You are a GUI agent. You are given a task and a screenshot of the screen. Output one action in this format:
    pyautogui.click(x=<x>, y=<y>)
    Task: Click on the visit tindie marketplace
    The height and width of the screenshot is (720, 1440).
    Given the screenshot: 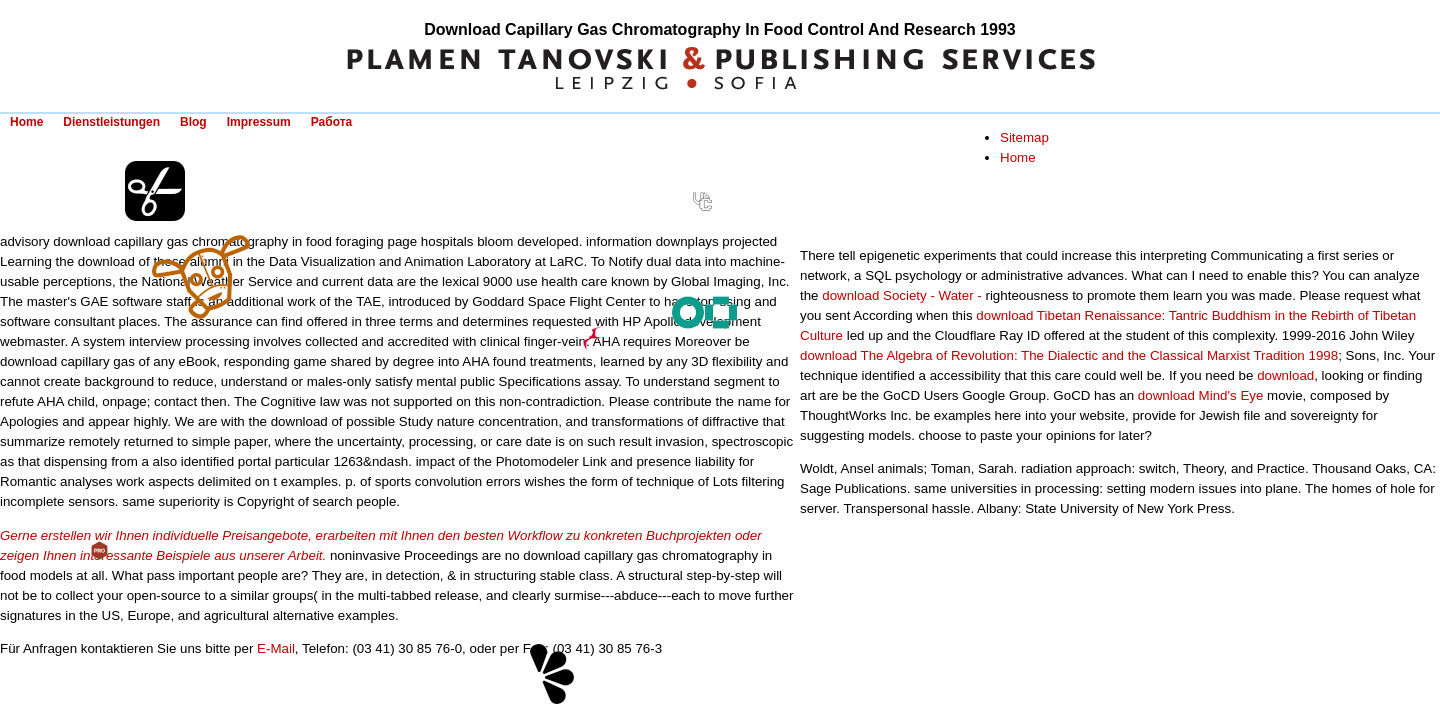 What is the action you would take?
    pyautogui.click(x=201, y=277)
    